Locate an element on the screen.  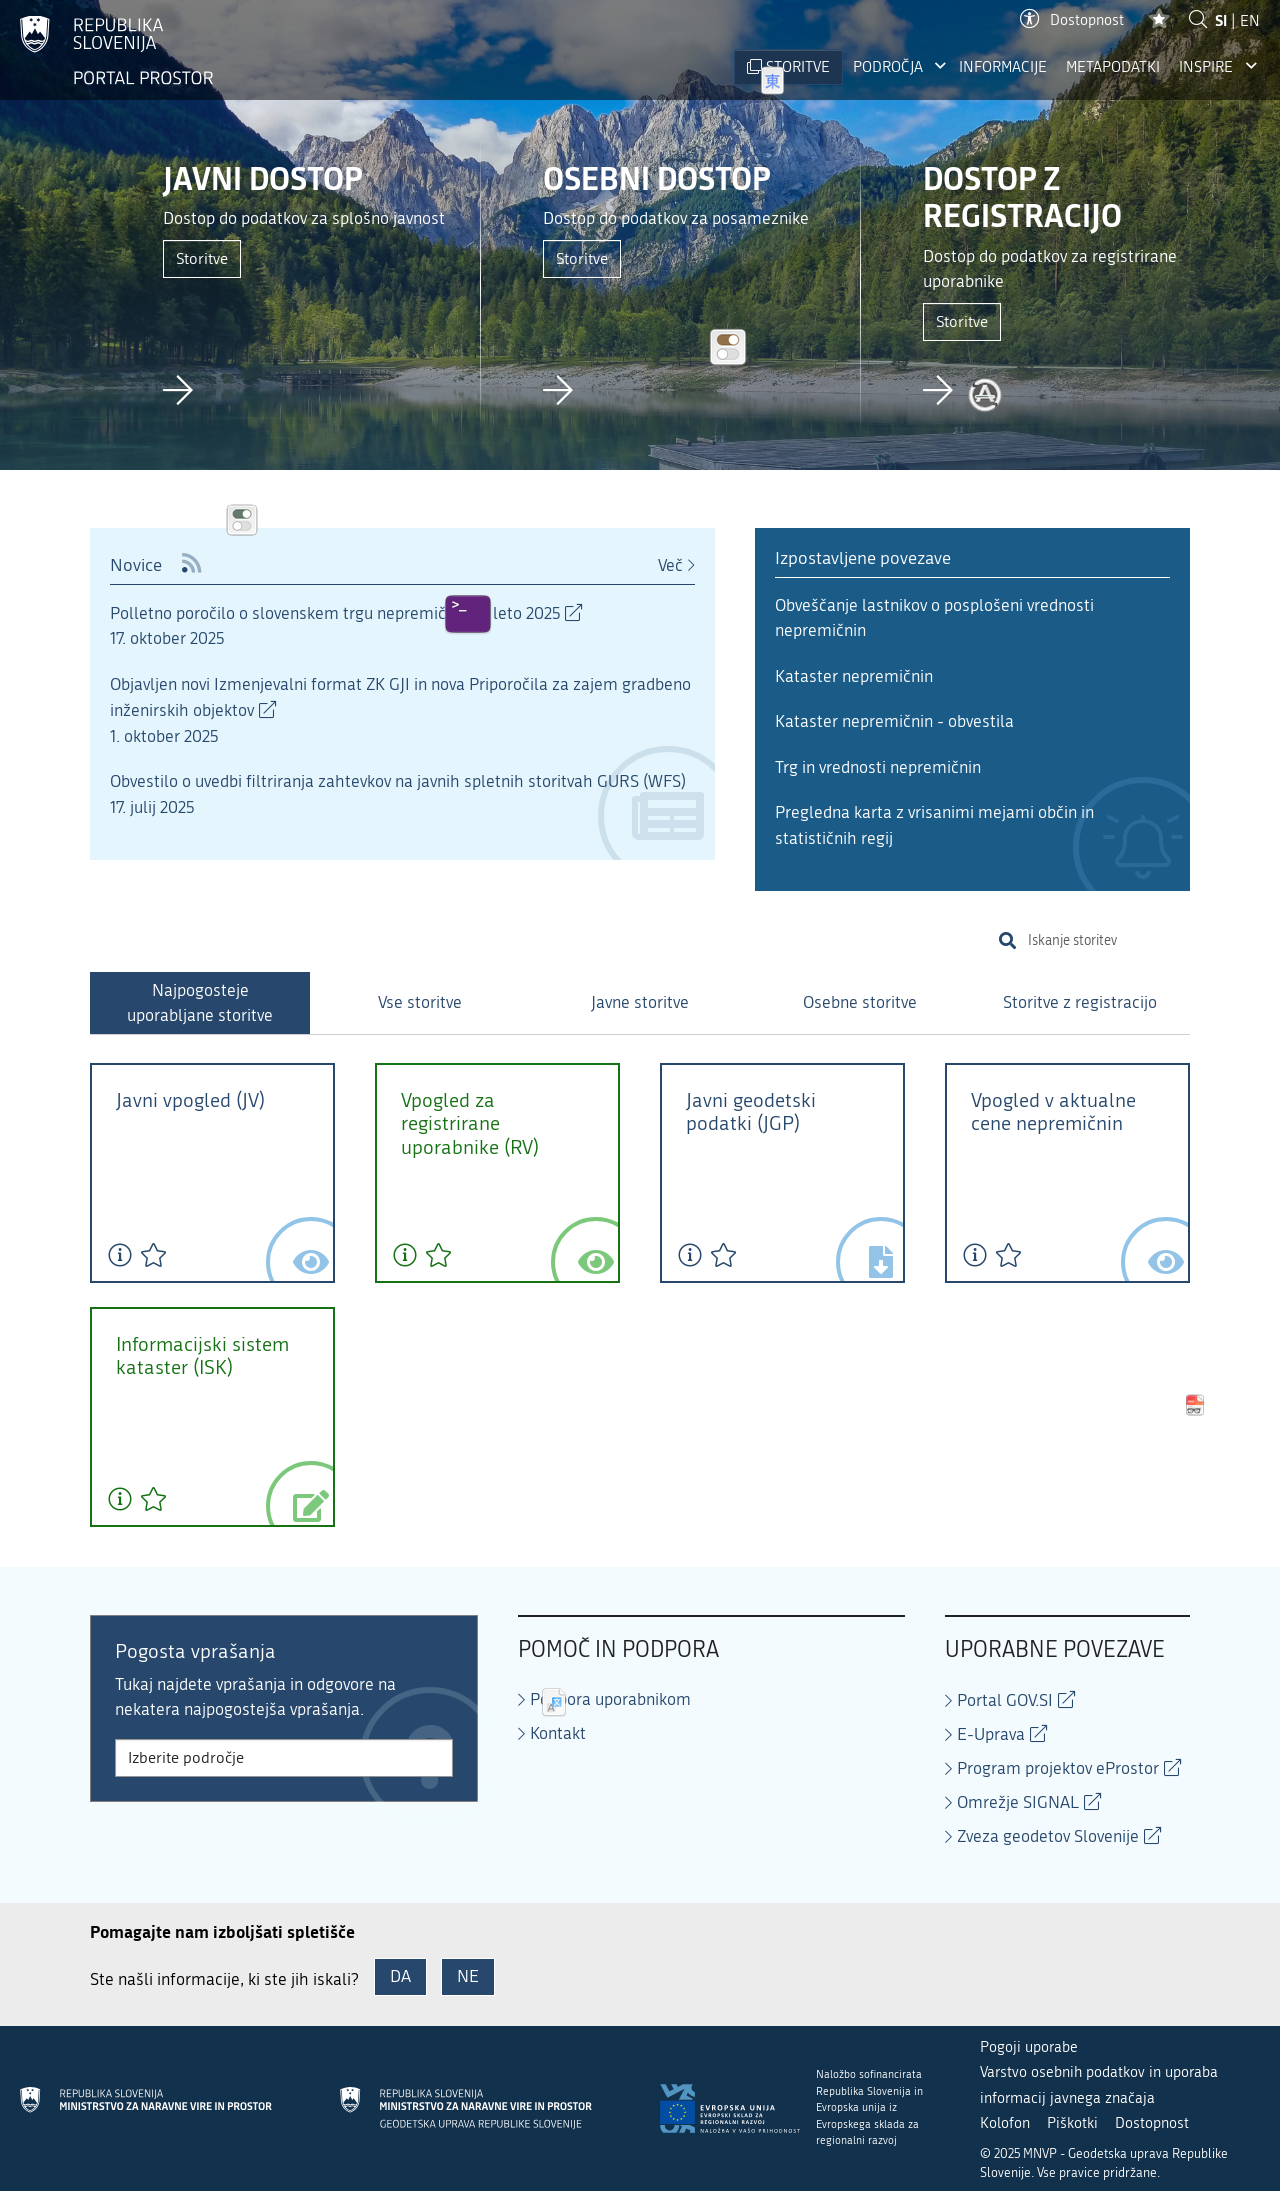
check for system software updates is located at coordinates (985, 395).